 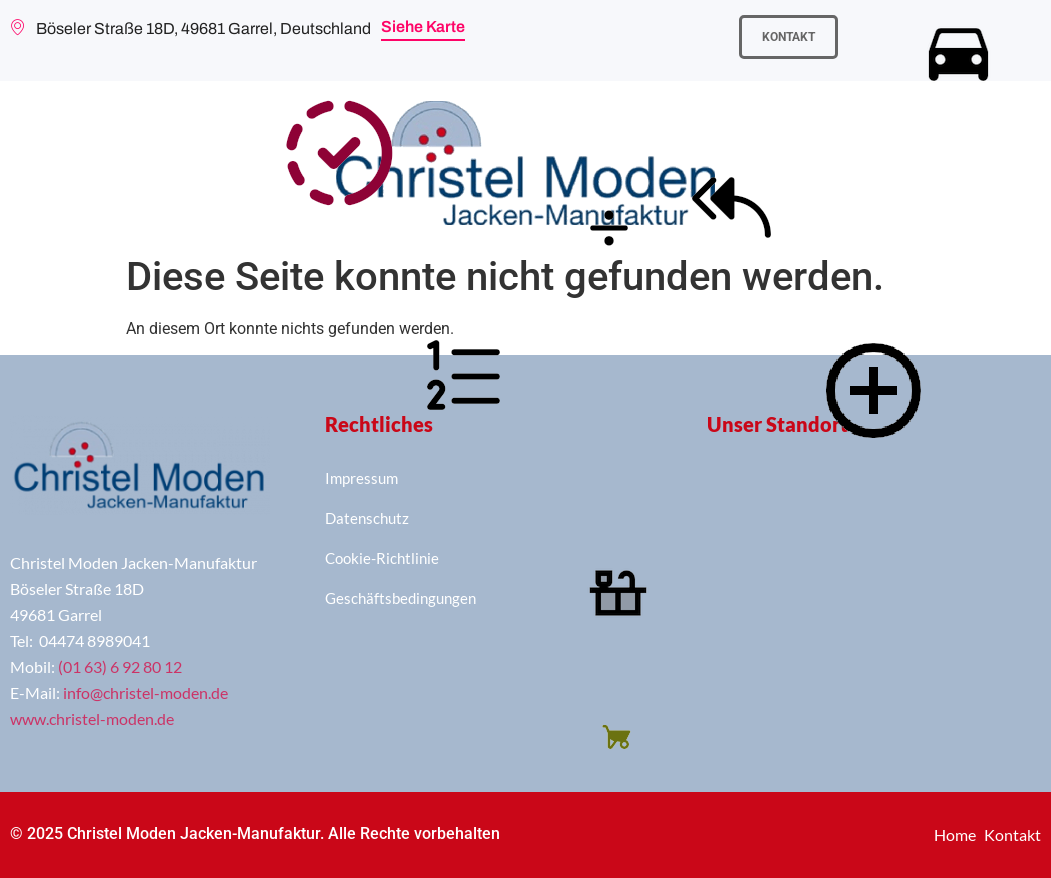 I want to click on add a new item or control point, so click(x=873, y=390).